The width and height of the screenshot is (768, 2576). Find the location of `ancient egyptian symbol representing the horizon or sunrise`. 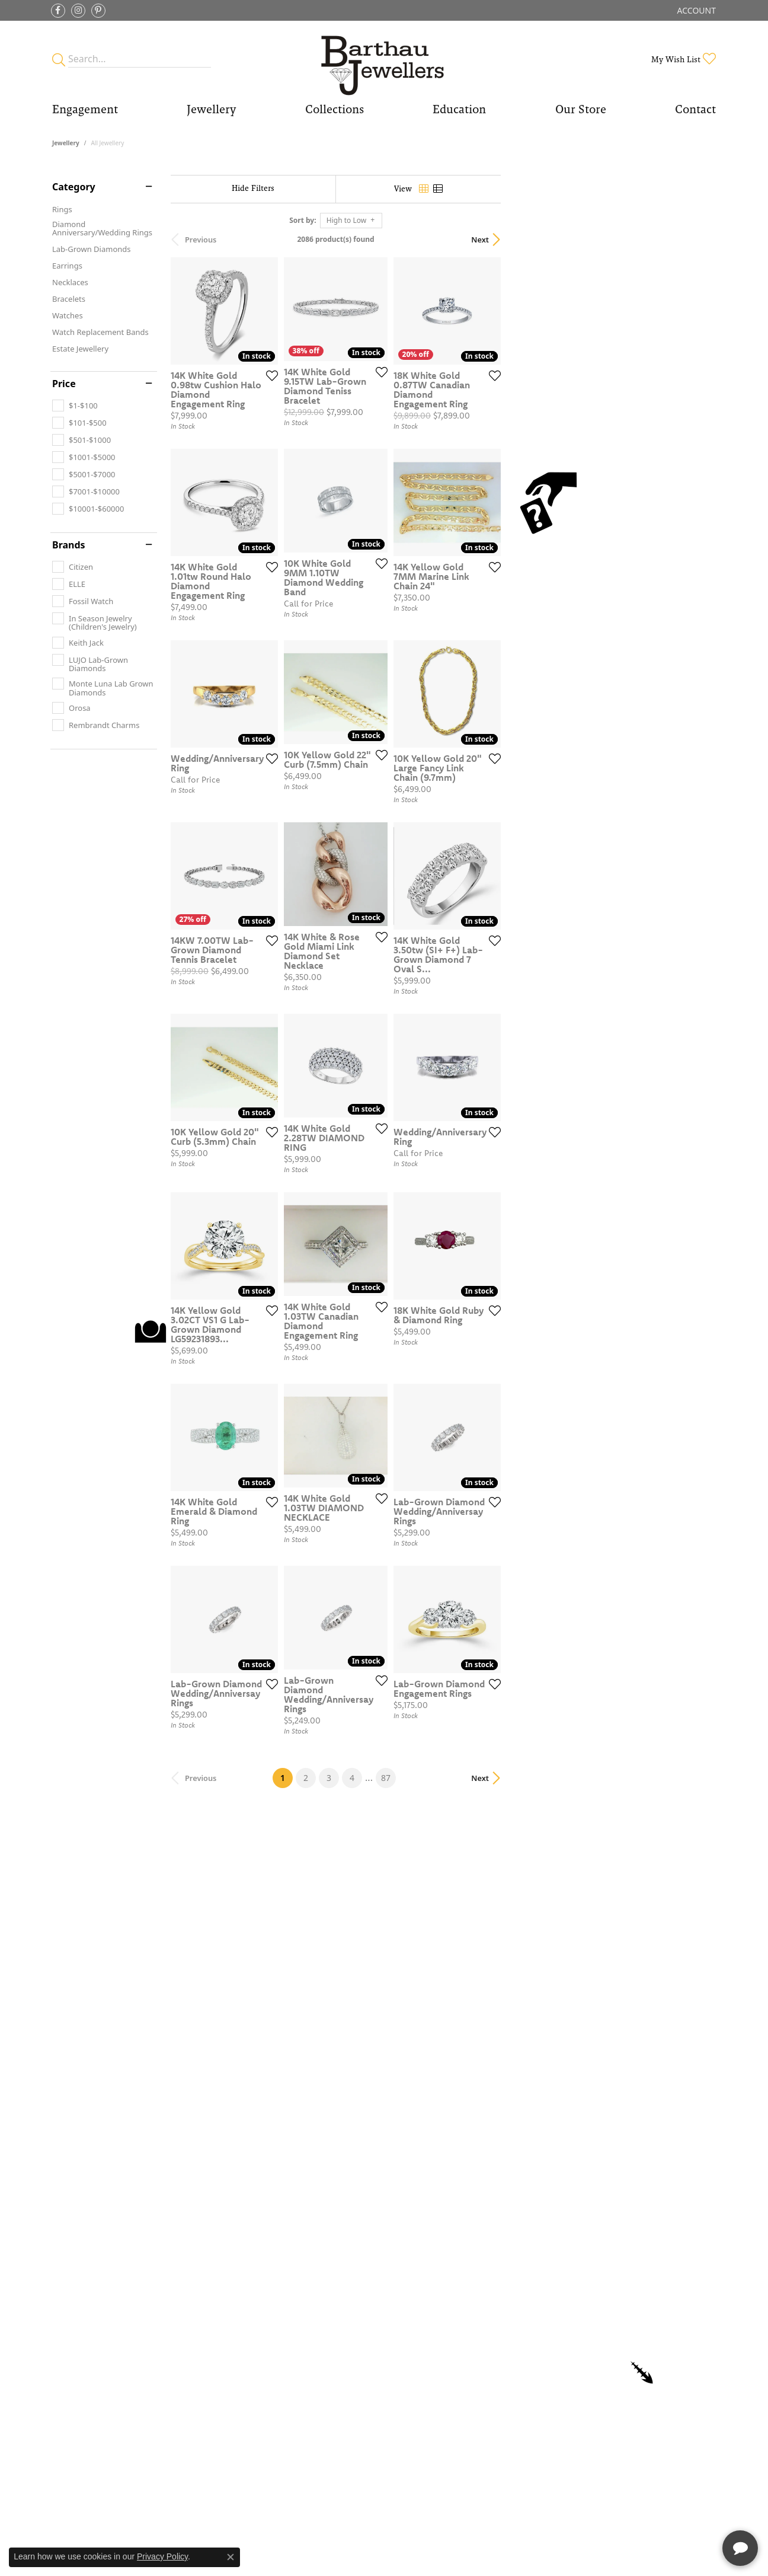

ancient egyptian symbol representing the horizon or sunrise is located at coordinates (151, 1330).